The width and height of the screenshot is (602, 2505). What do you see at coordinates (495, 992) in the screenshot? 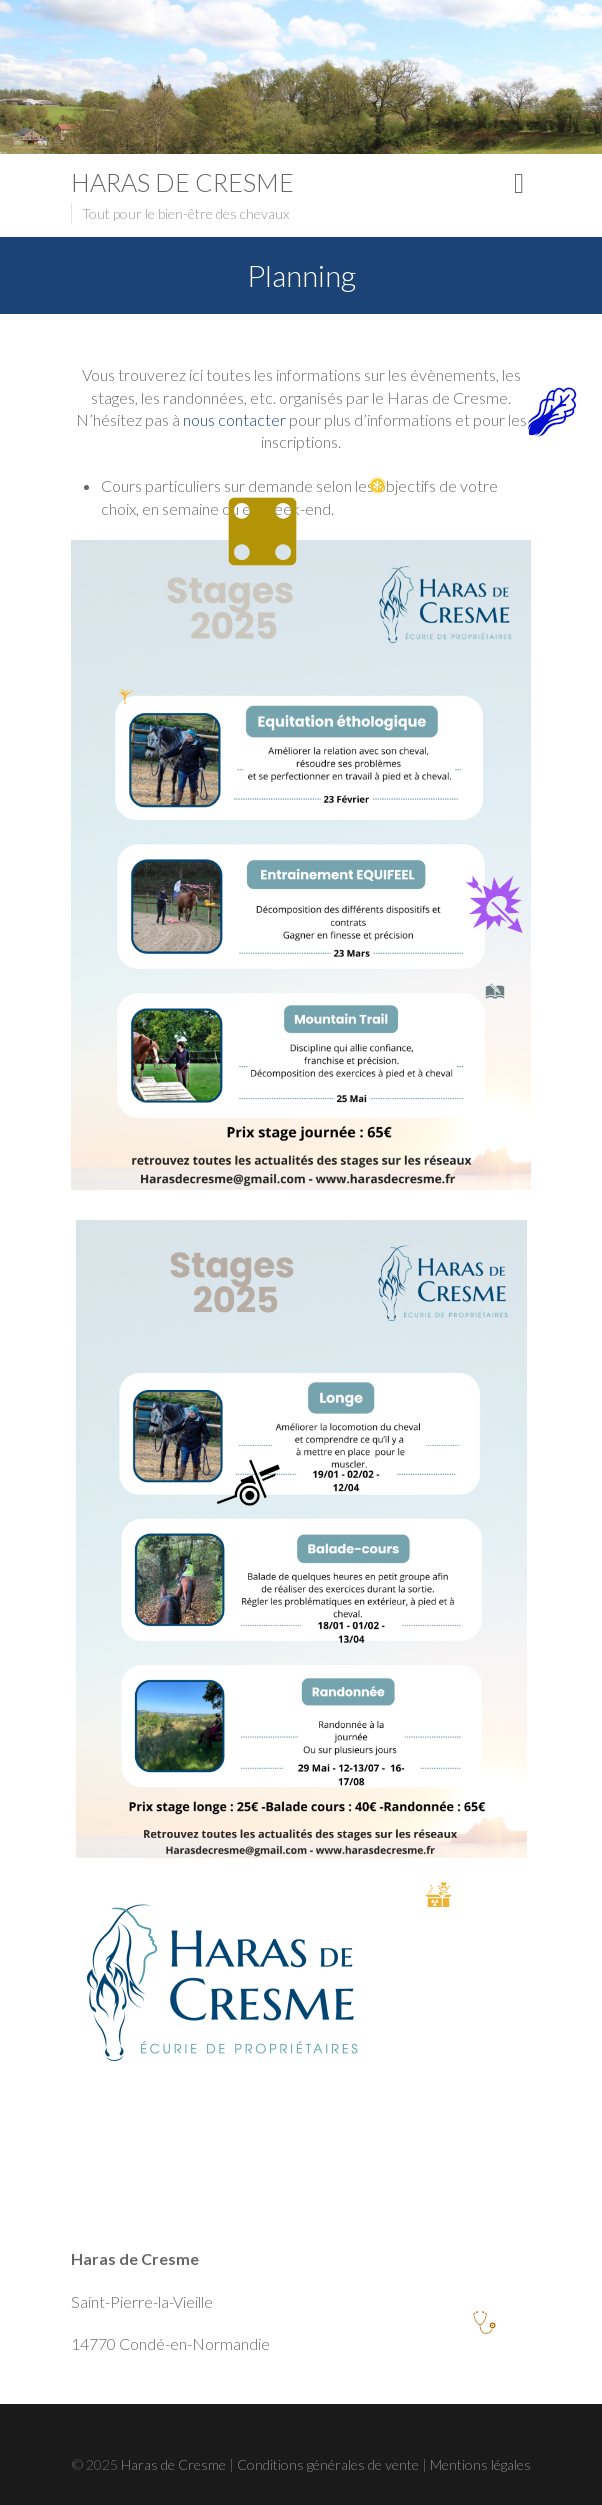
I see `add a new entry to the archive` at bounding box center [495, 992].